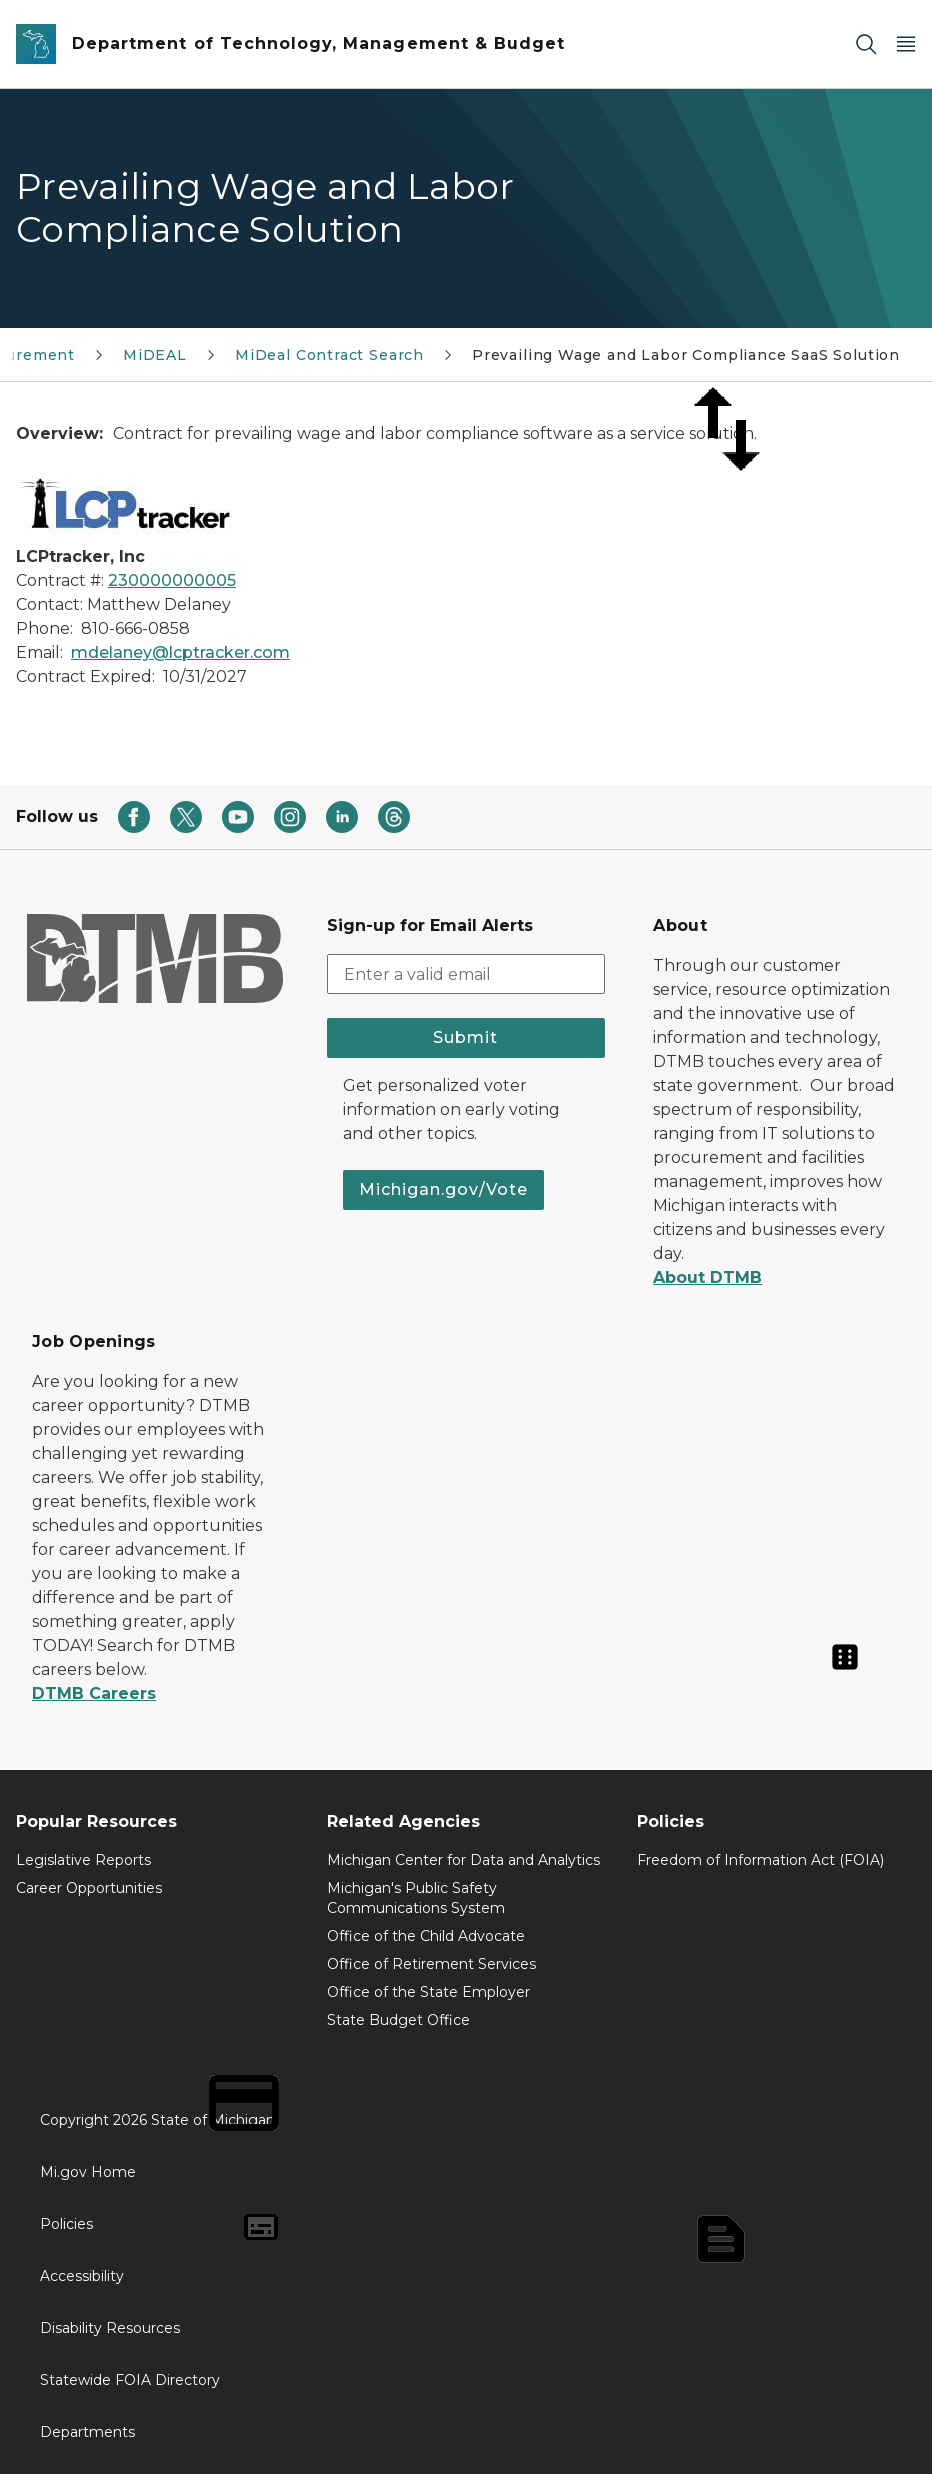  Describe the element at coordinates (721, 2239) in the screenshot. I see `view text snippet or document preview` at that location.